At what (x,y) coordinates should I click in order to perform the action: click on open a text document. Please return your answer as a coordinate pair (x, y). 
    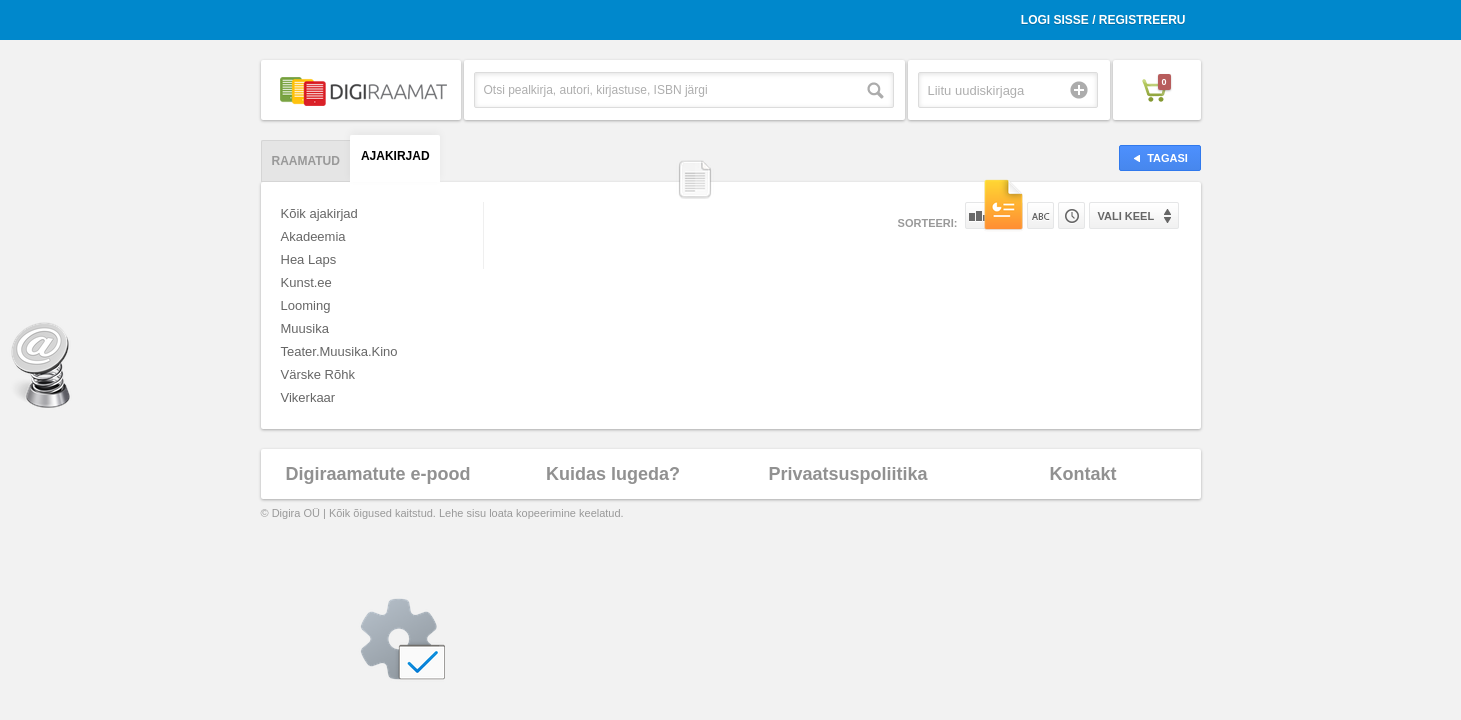
    Looking at the image, I should click on (695, 179).